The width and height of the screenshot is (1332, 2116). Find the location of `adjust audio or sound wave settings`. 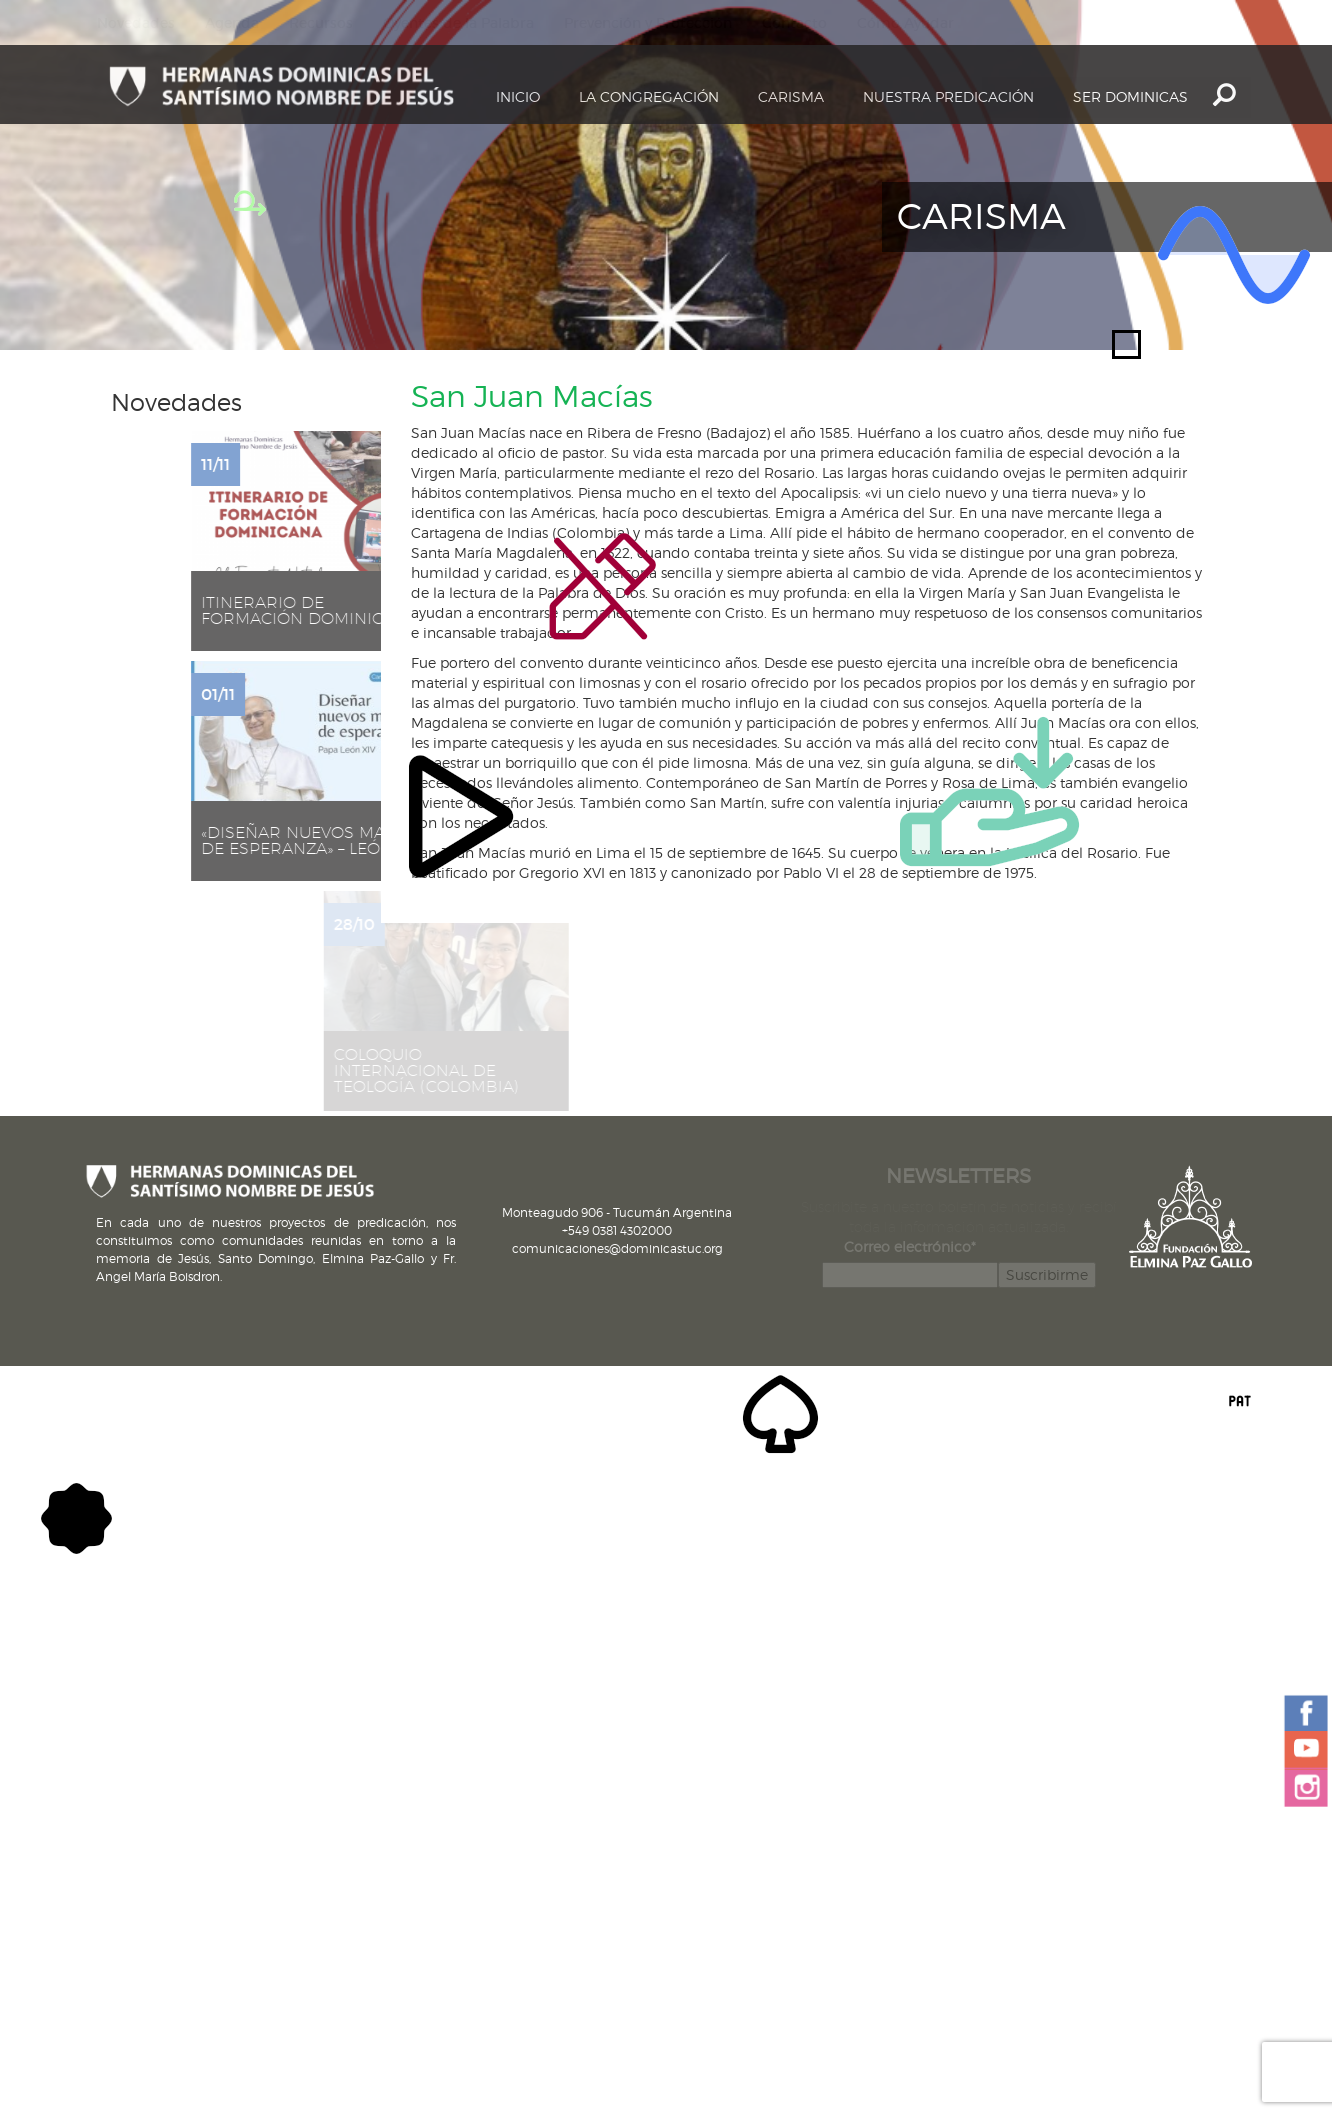

adjust audio or sound wave settings is located at coordinates (1234, 255).